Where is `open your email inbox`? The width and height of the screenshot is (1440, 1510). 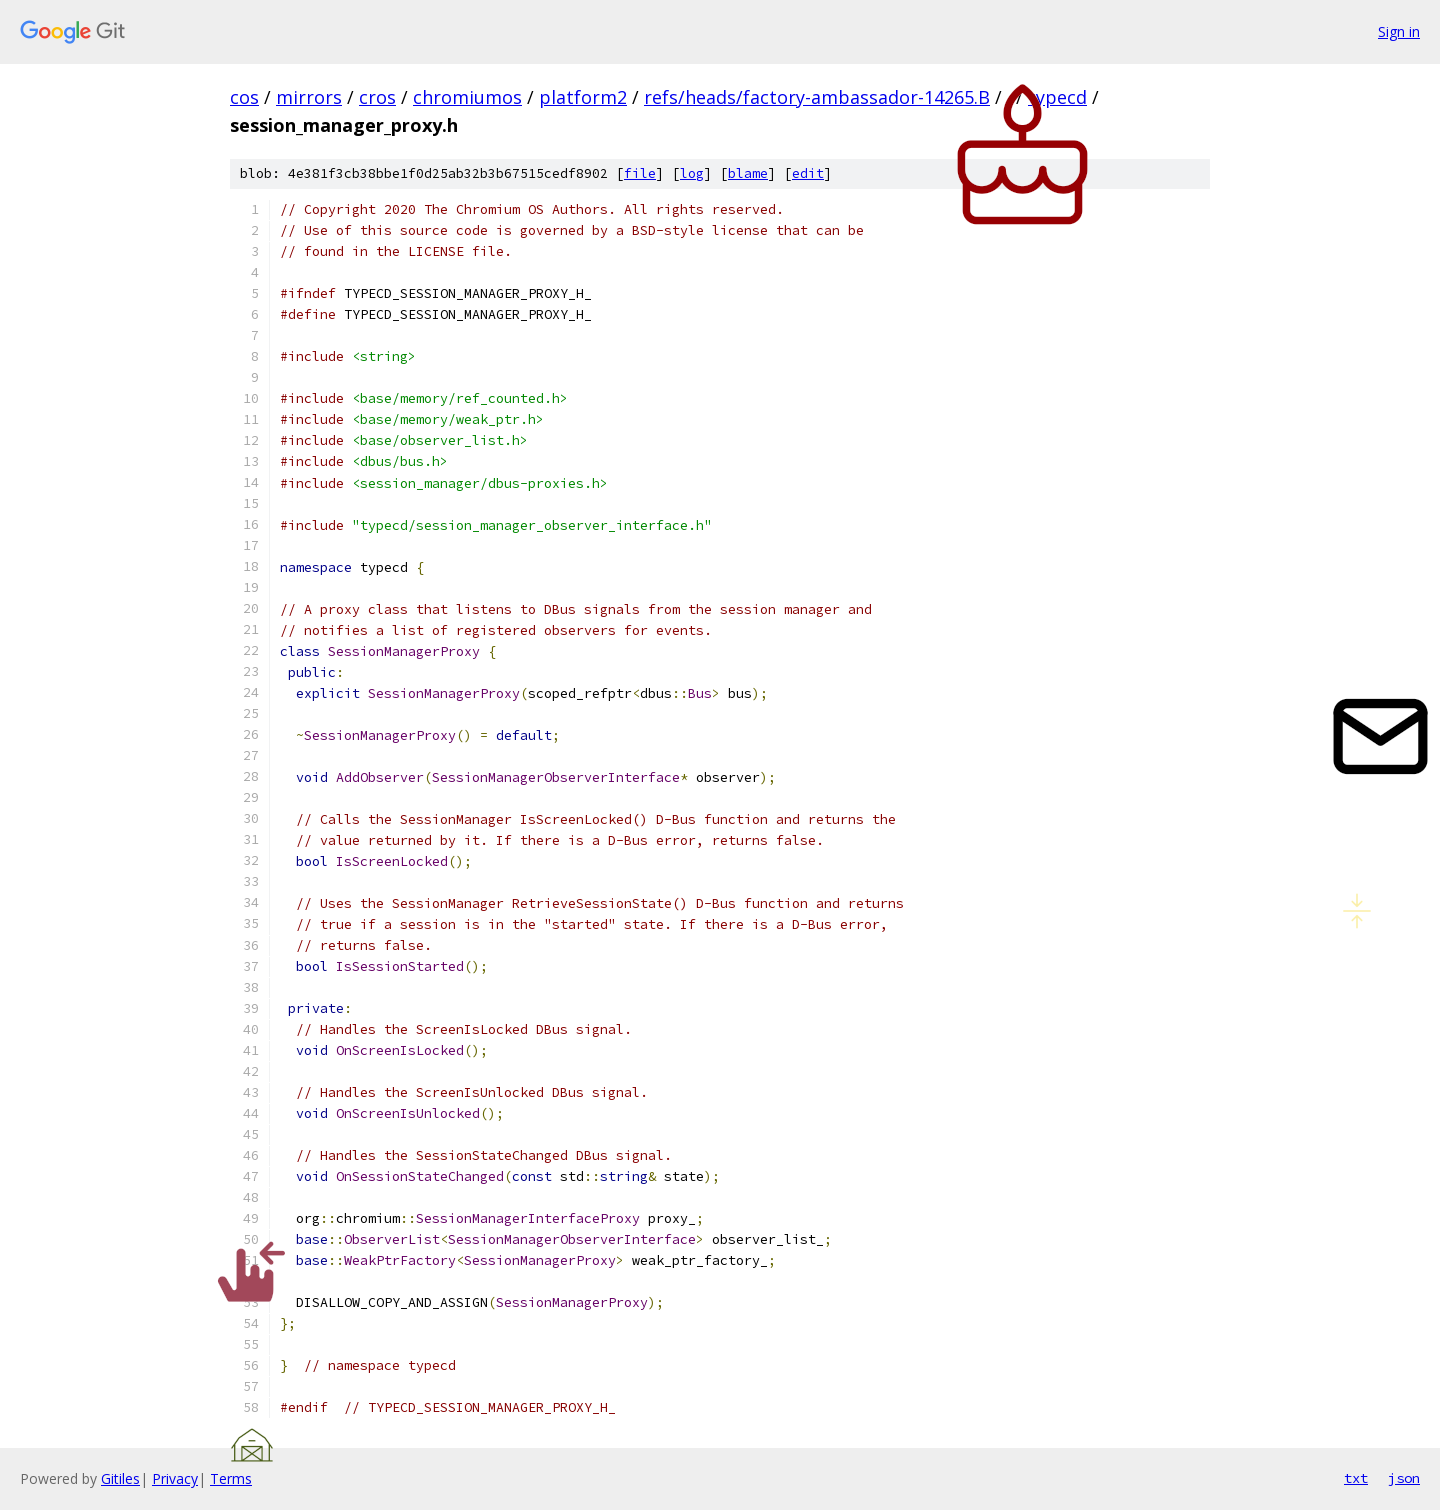
open your email inbox is located at coordinates (1380, 736).